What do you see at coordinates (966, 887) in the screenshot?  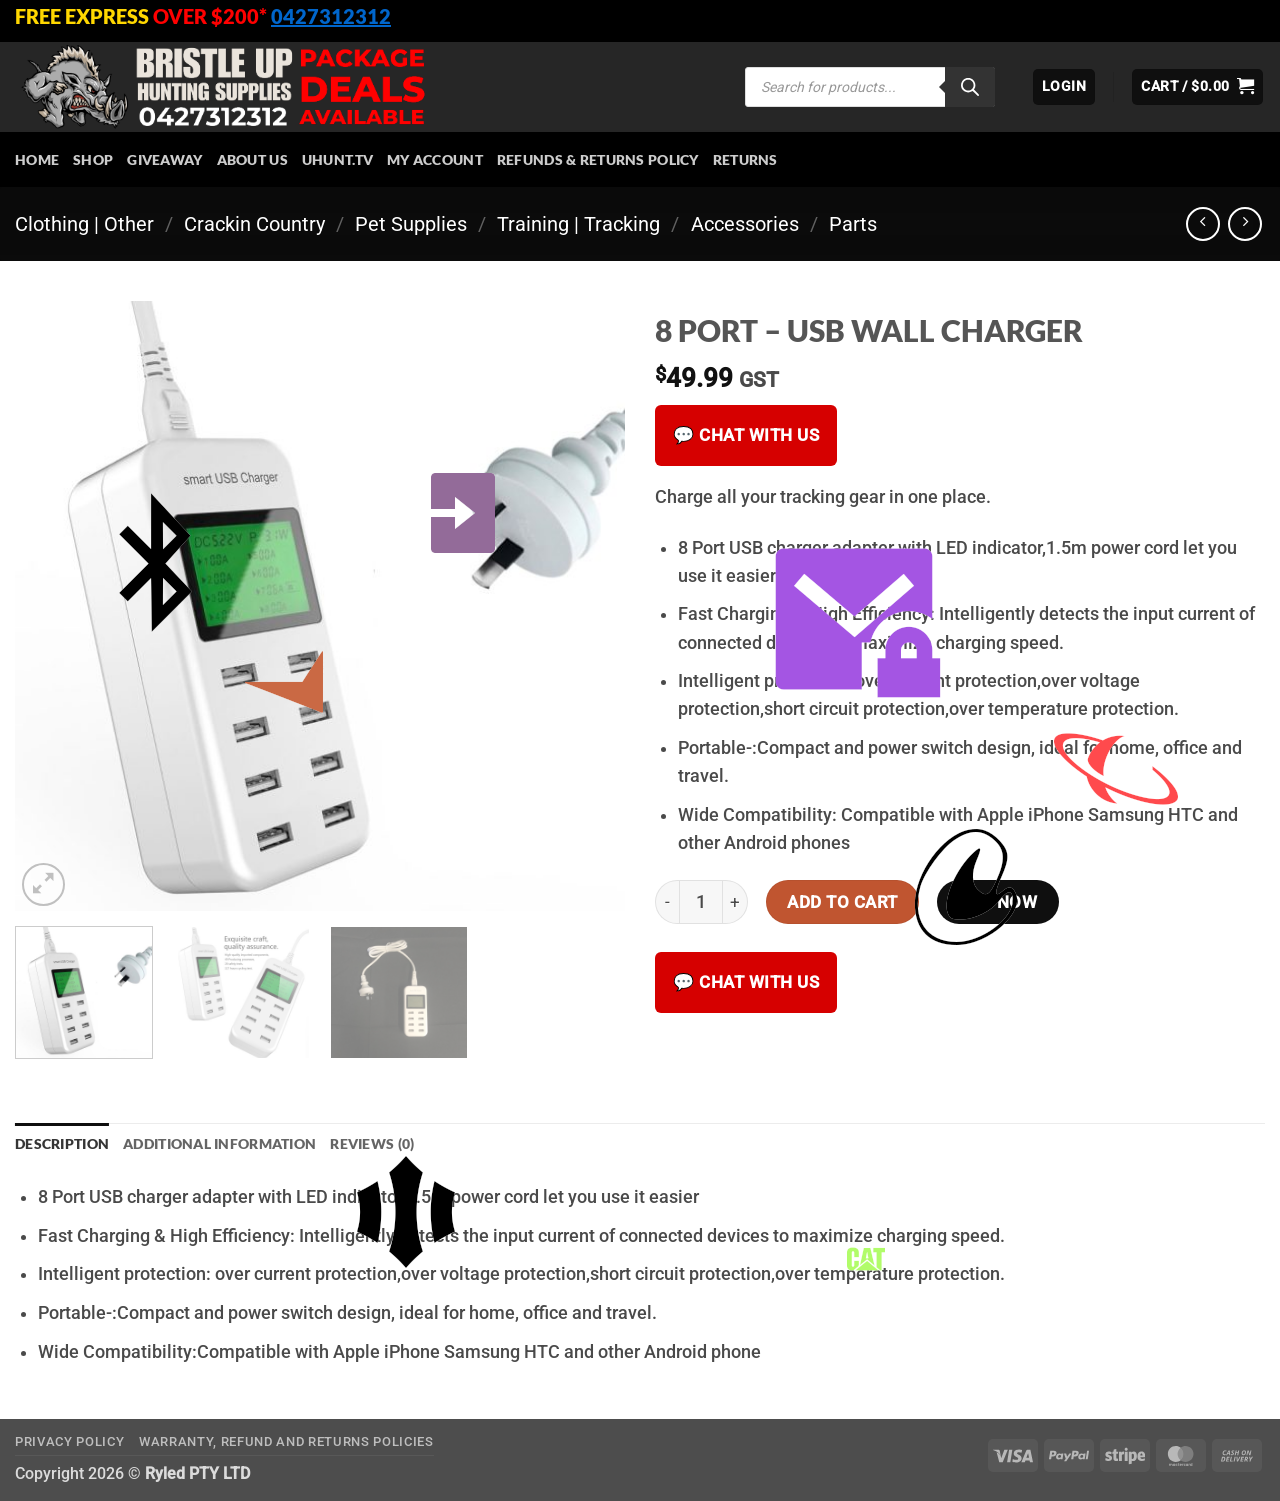 I see `crewai logo` at bounding box center [966, 887].